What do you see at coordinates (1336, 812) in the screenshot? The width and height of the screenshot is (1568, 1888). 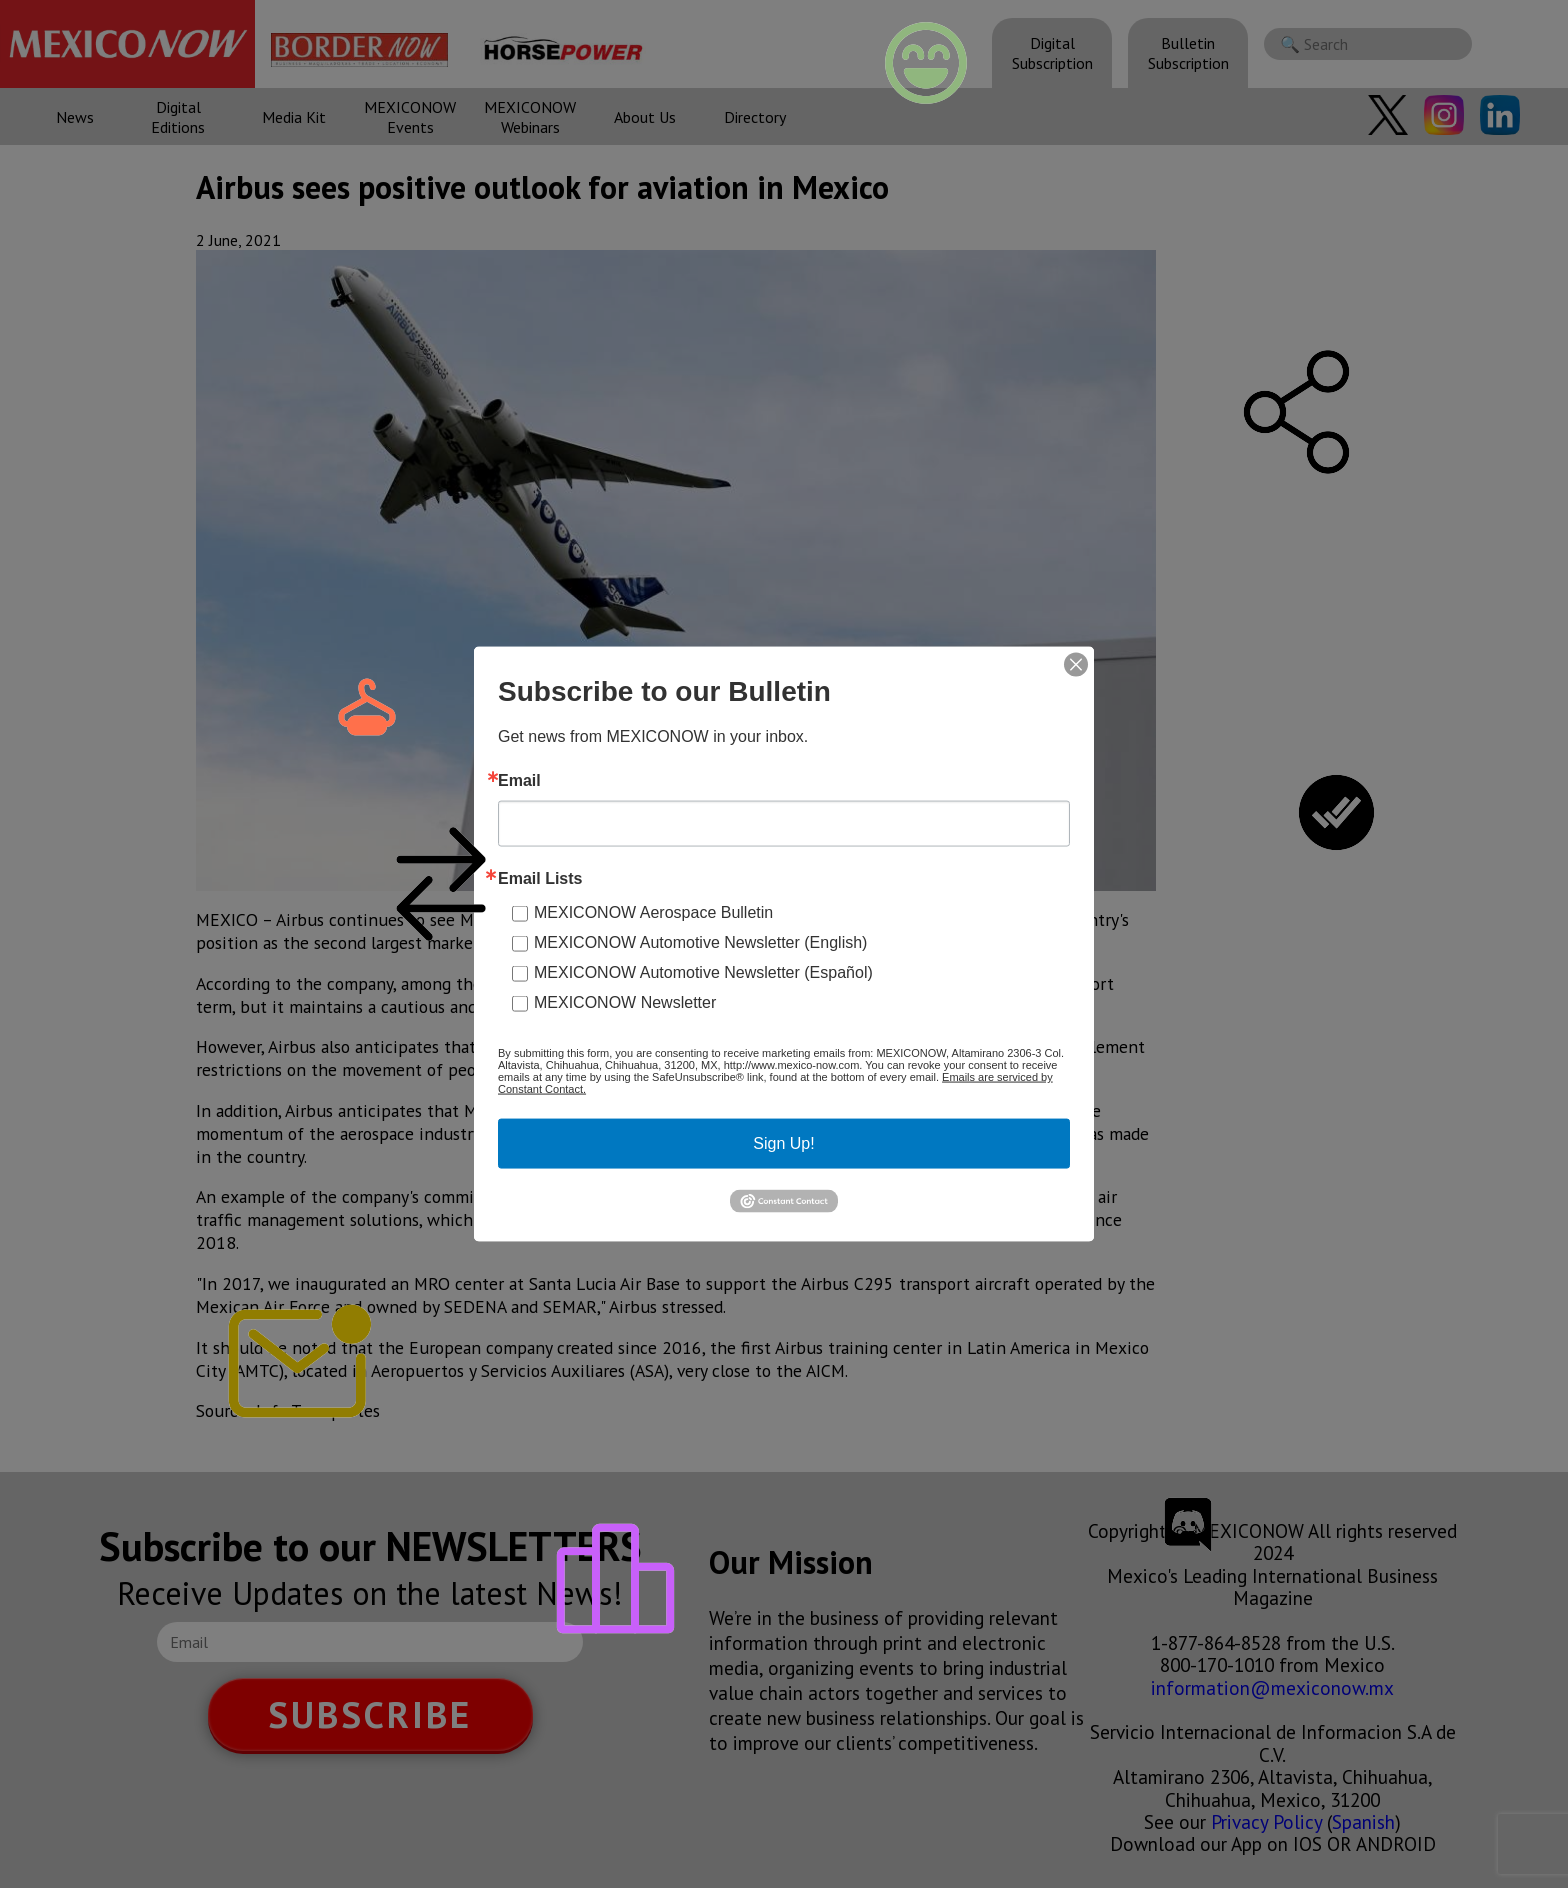 I see `all tasks completed successfully` at bounding box center [1336, 812].